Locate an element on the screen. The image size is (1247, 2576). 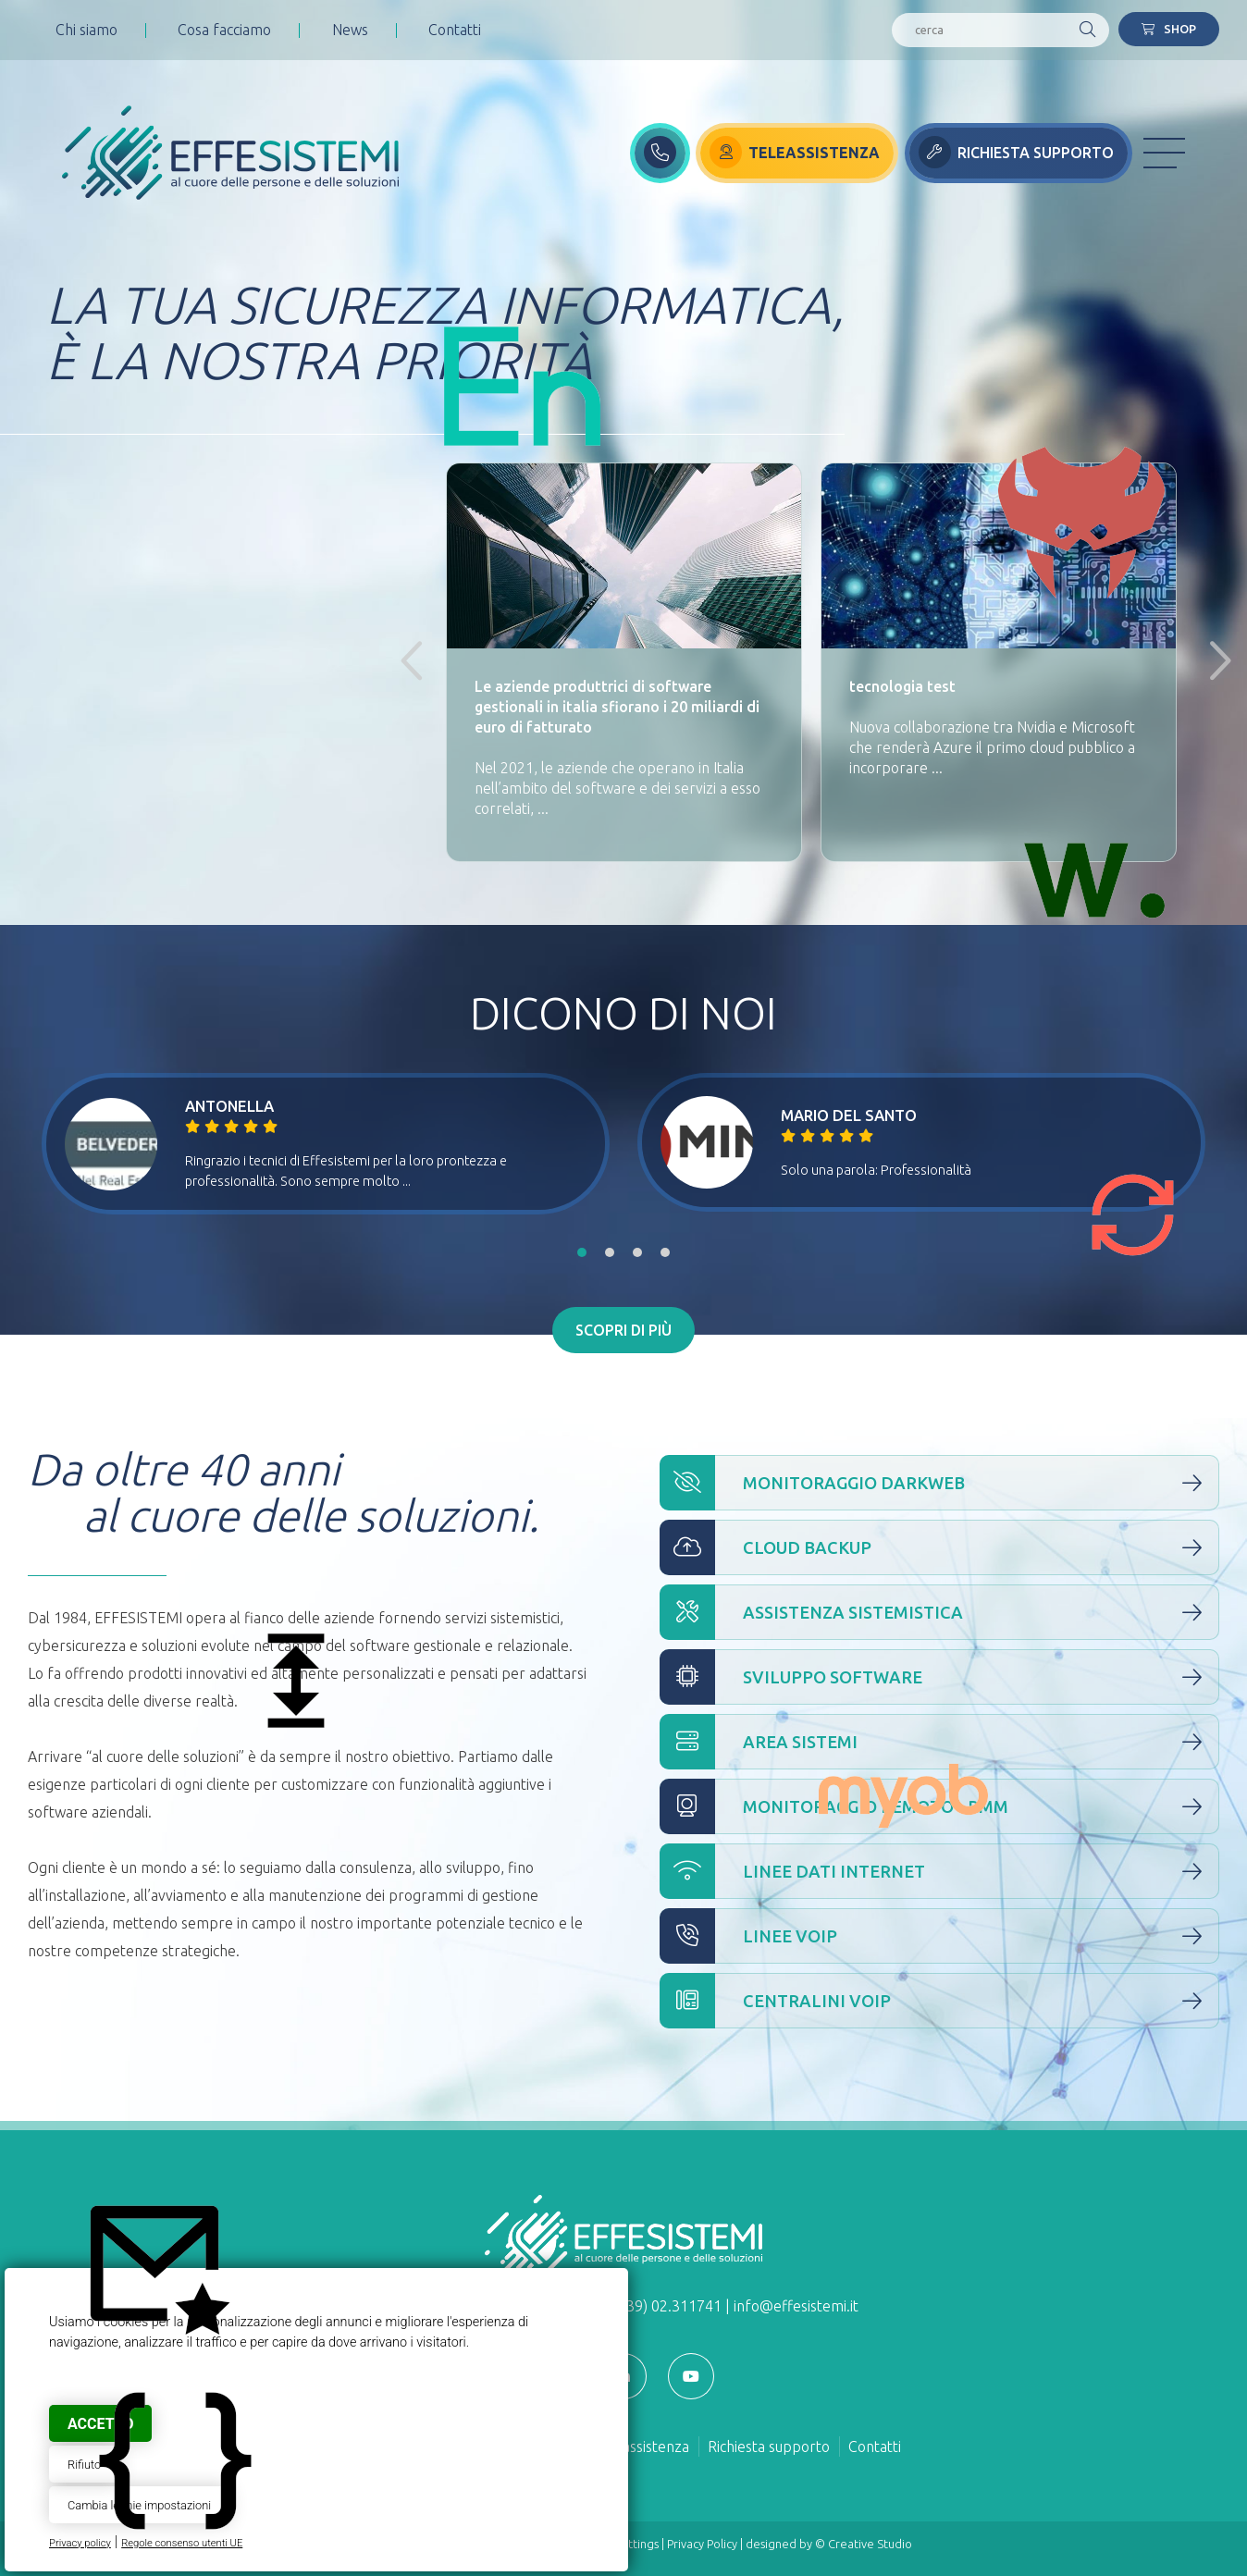
access MYOB accounting software is located at coordinates (903, 1795).